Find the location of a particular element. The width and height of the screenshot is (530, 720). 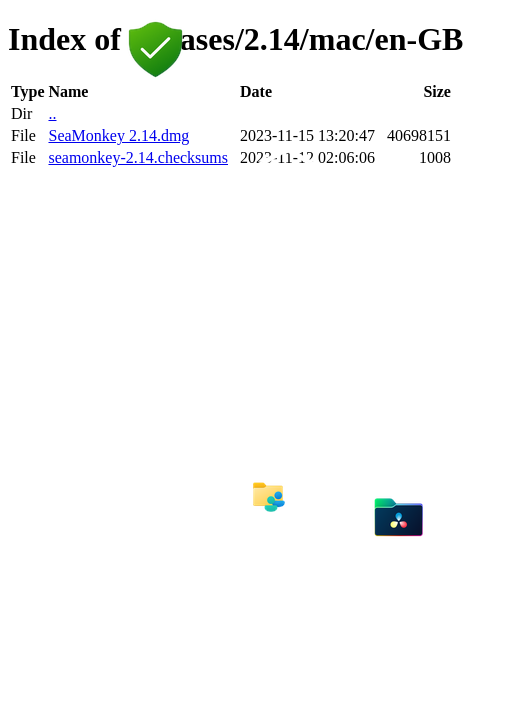

open 3D Viewer app is located at coordinates (287, 183).